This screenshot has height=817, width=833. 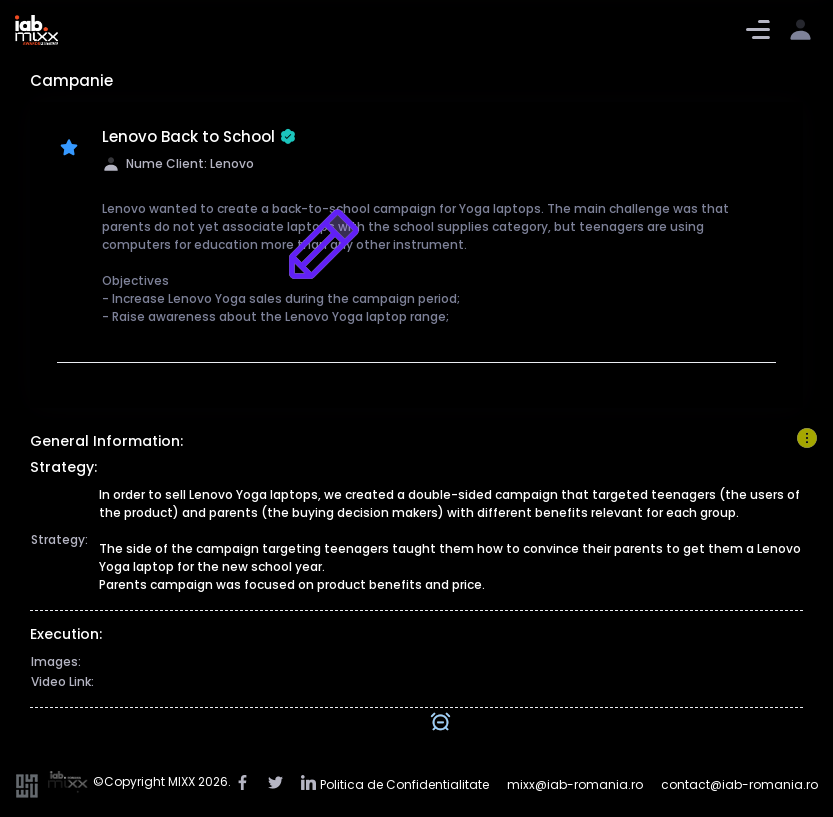 What do you see at coordinates (807, 438) in the screenshot?
I see `open more options menu` at bounding box center [807, 438].